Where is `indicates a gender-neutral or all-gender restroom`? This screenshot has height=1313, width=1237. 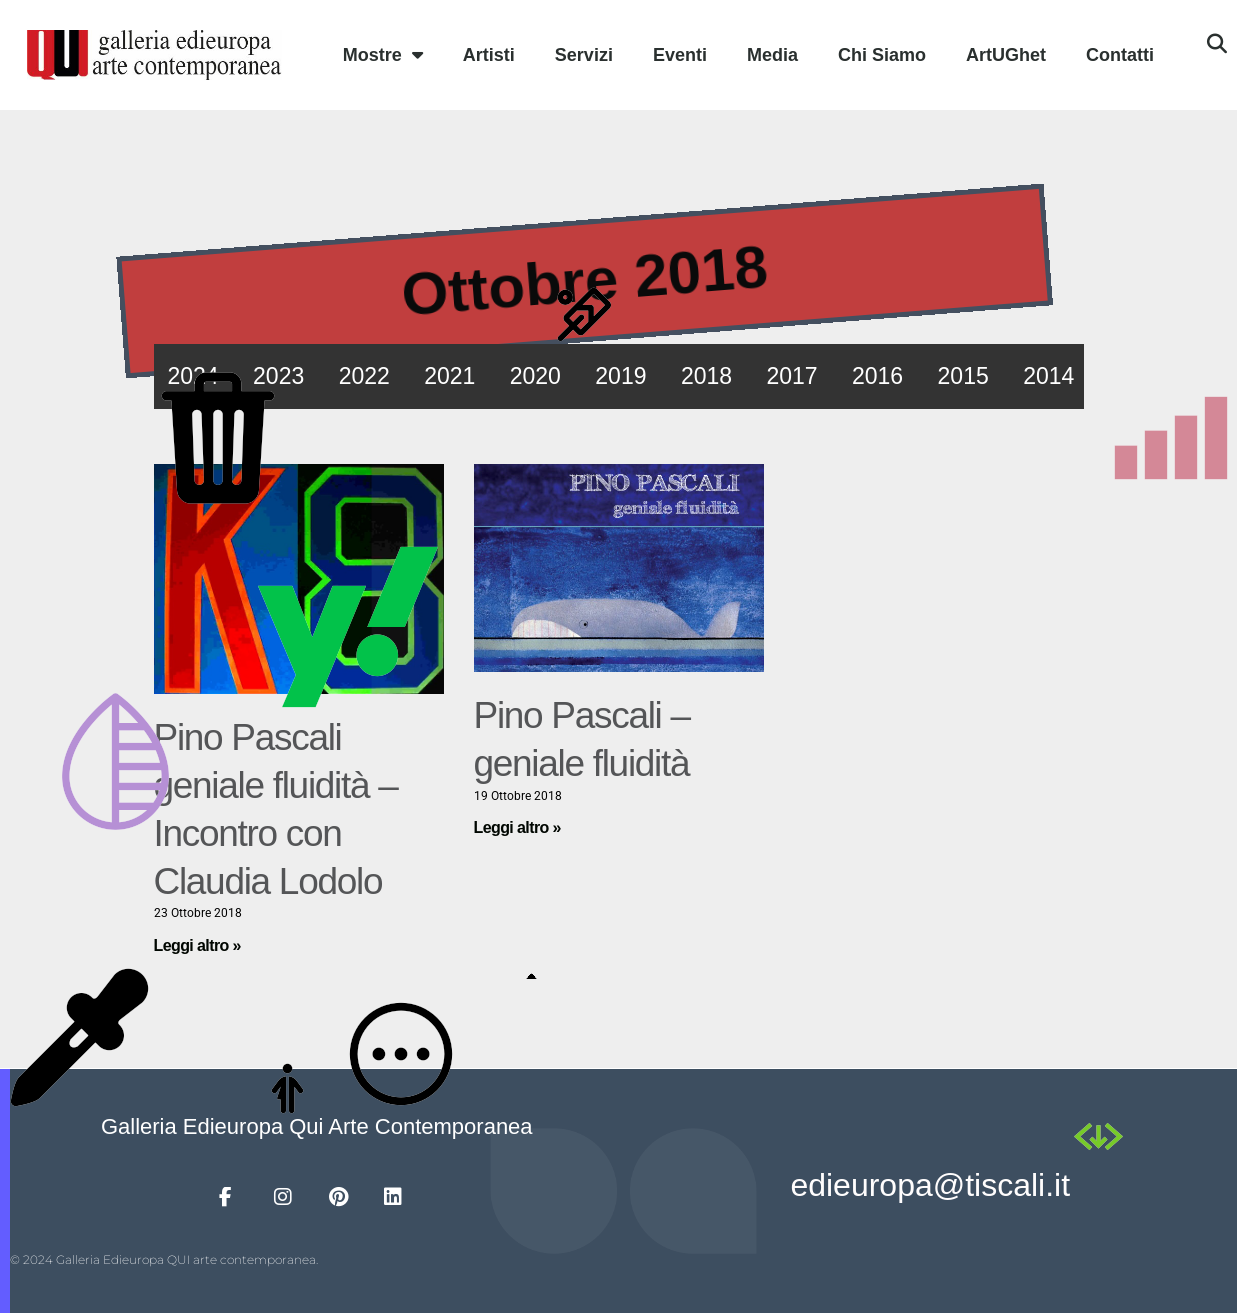 indicates a gender-neutral or all-gender restroom is located at coordinates (287, 1088).